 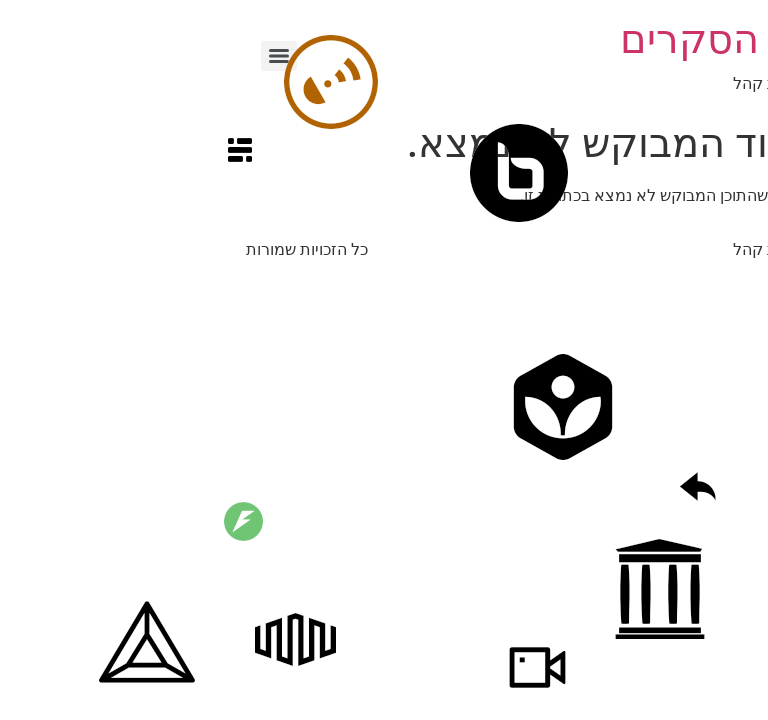 I want to click on start recording a video, so click(x=537, y=667).